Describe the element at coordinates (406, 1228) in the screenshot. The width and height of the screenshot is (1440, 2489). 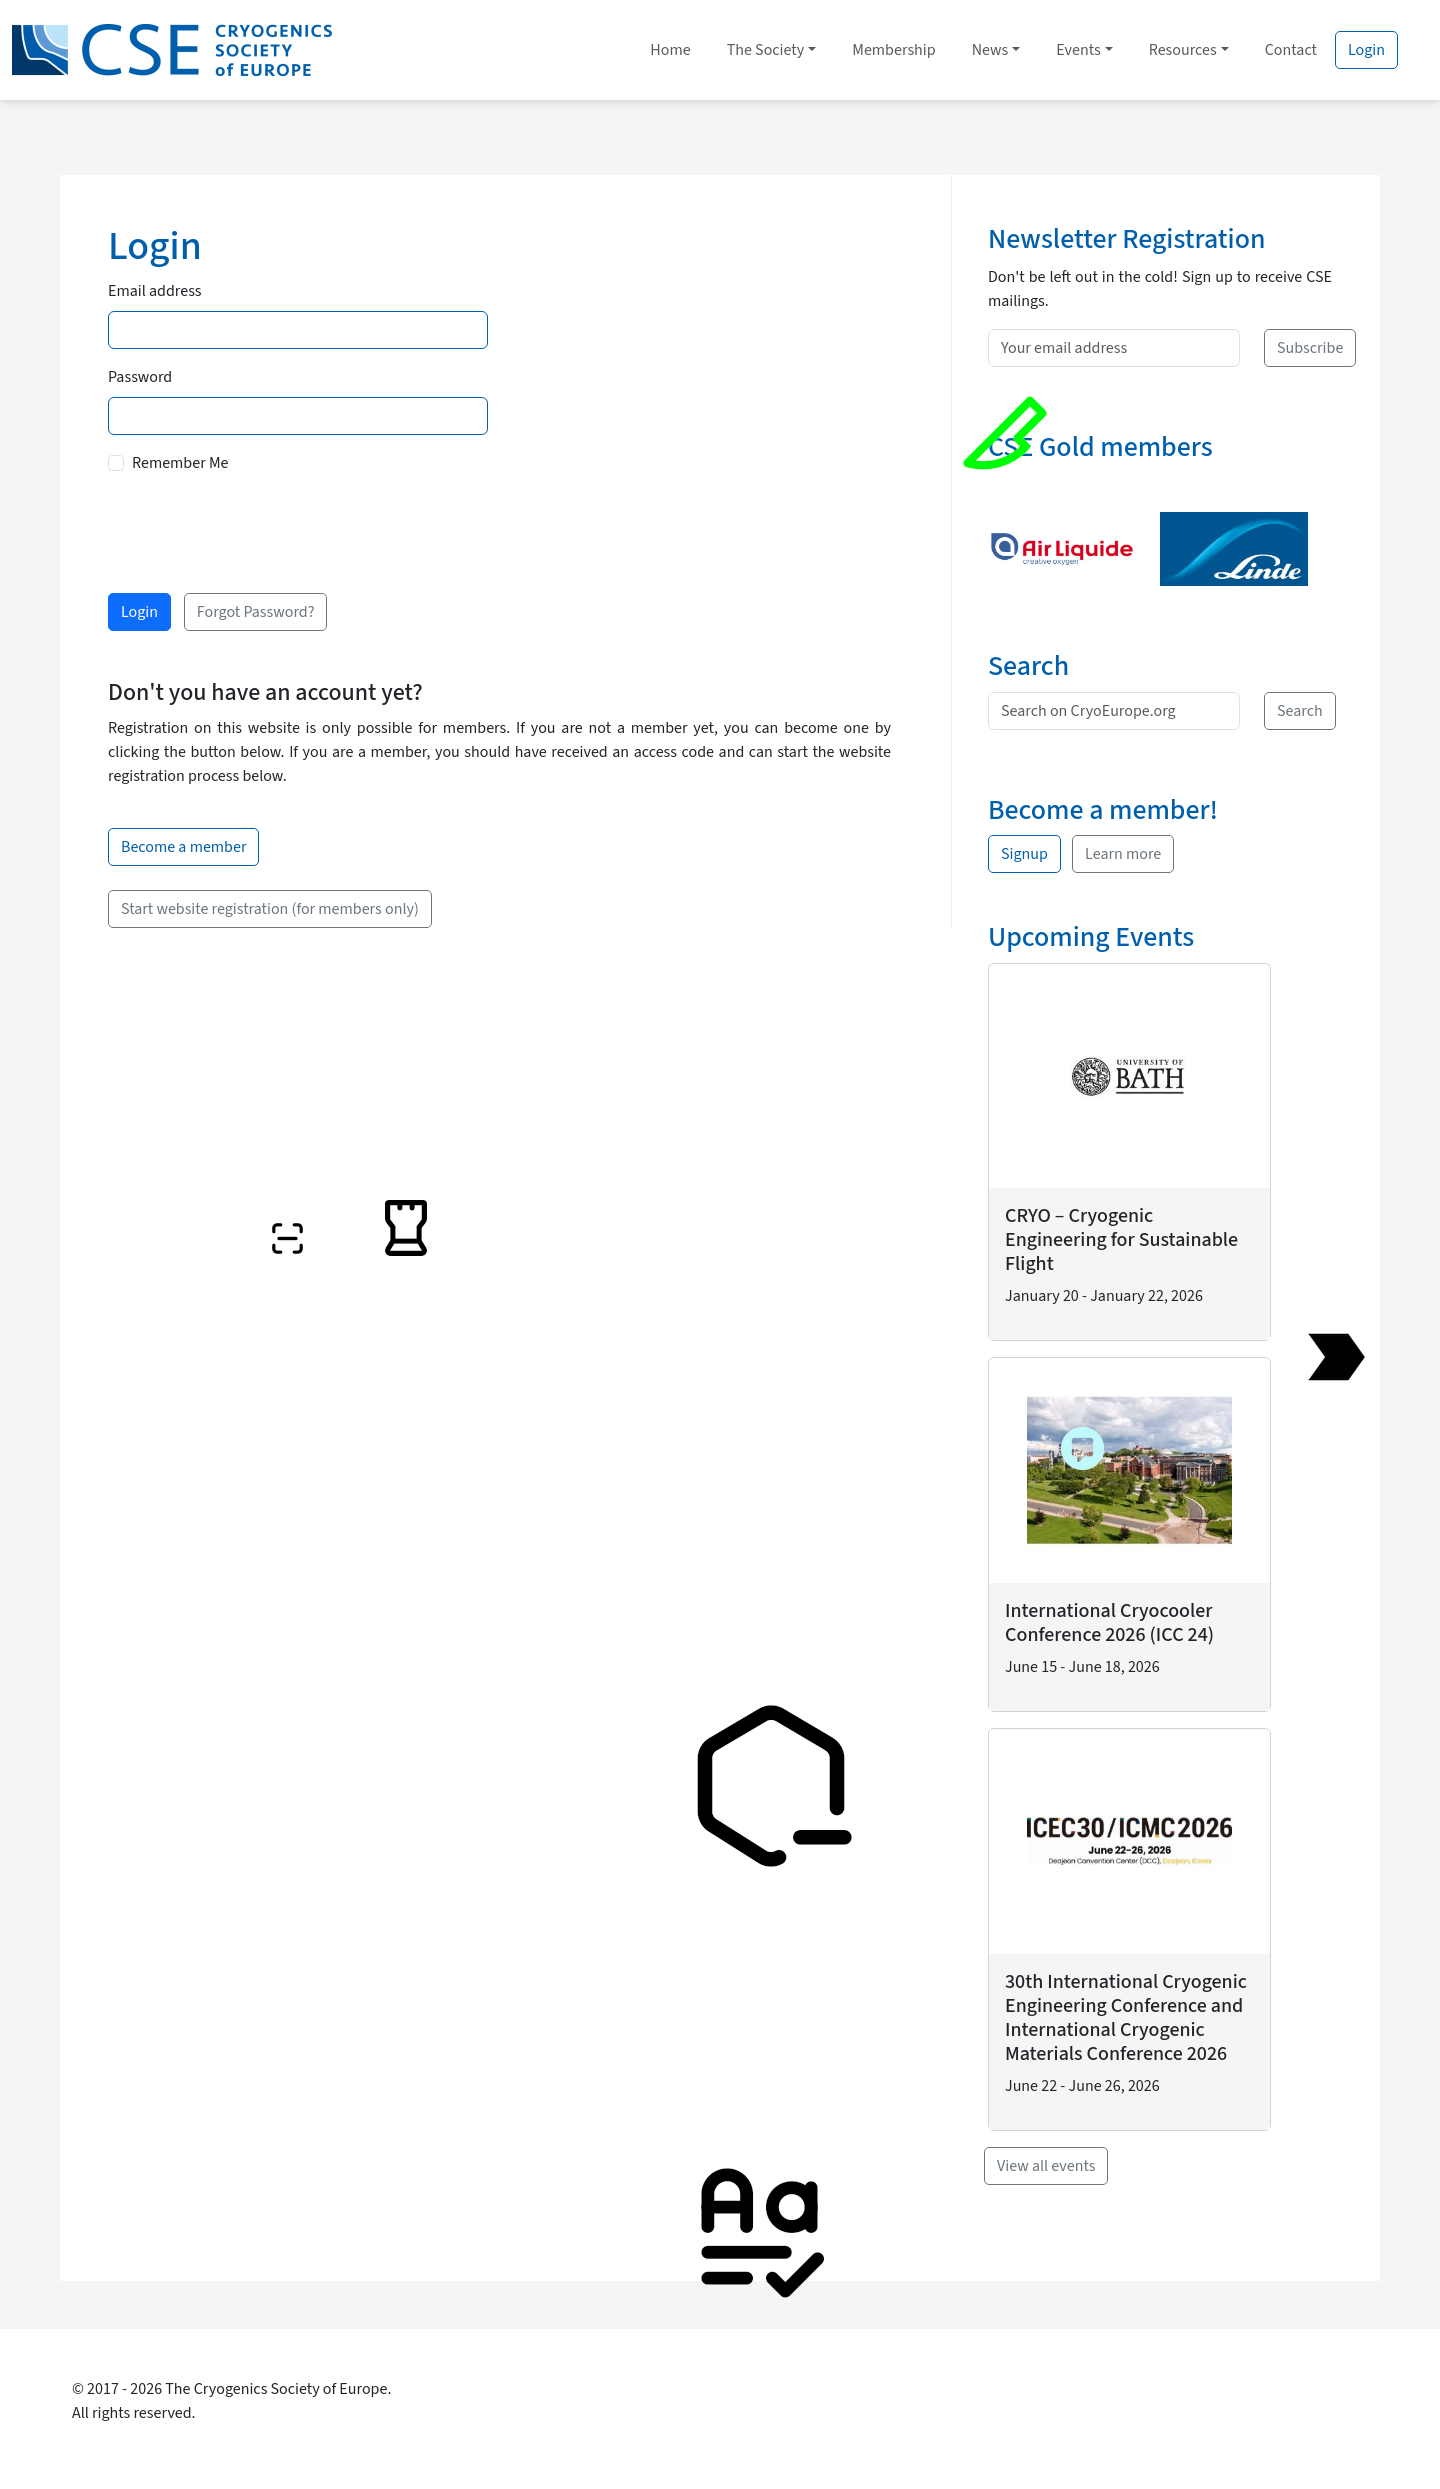
I see `chess game or strategy-related feature` at that location.